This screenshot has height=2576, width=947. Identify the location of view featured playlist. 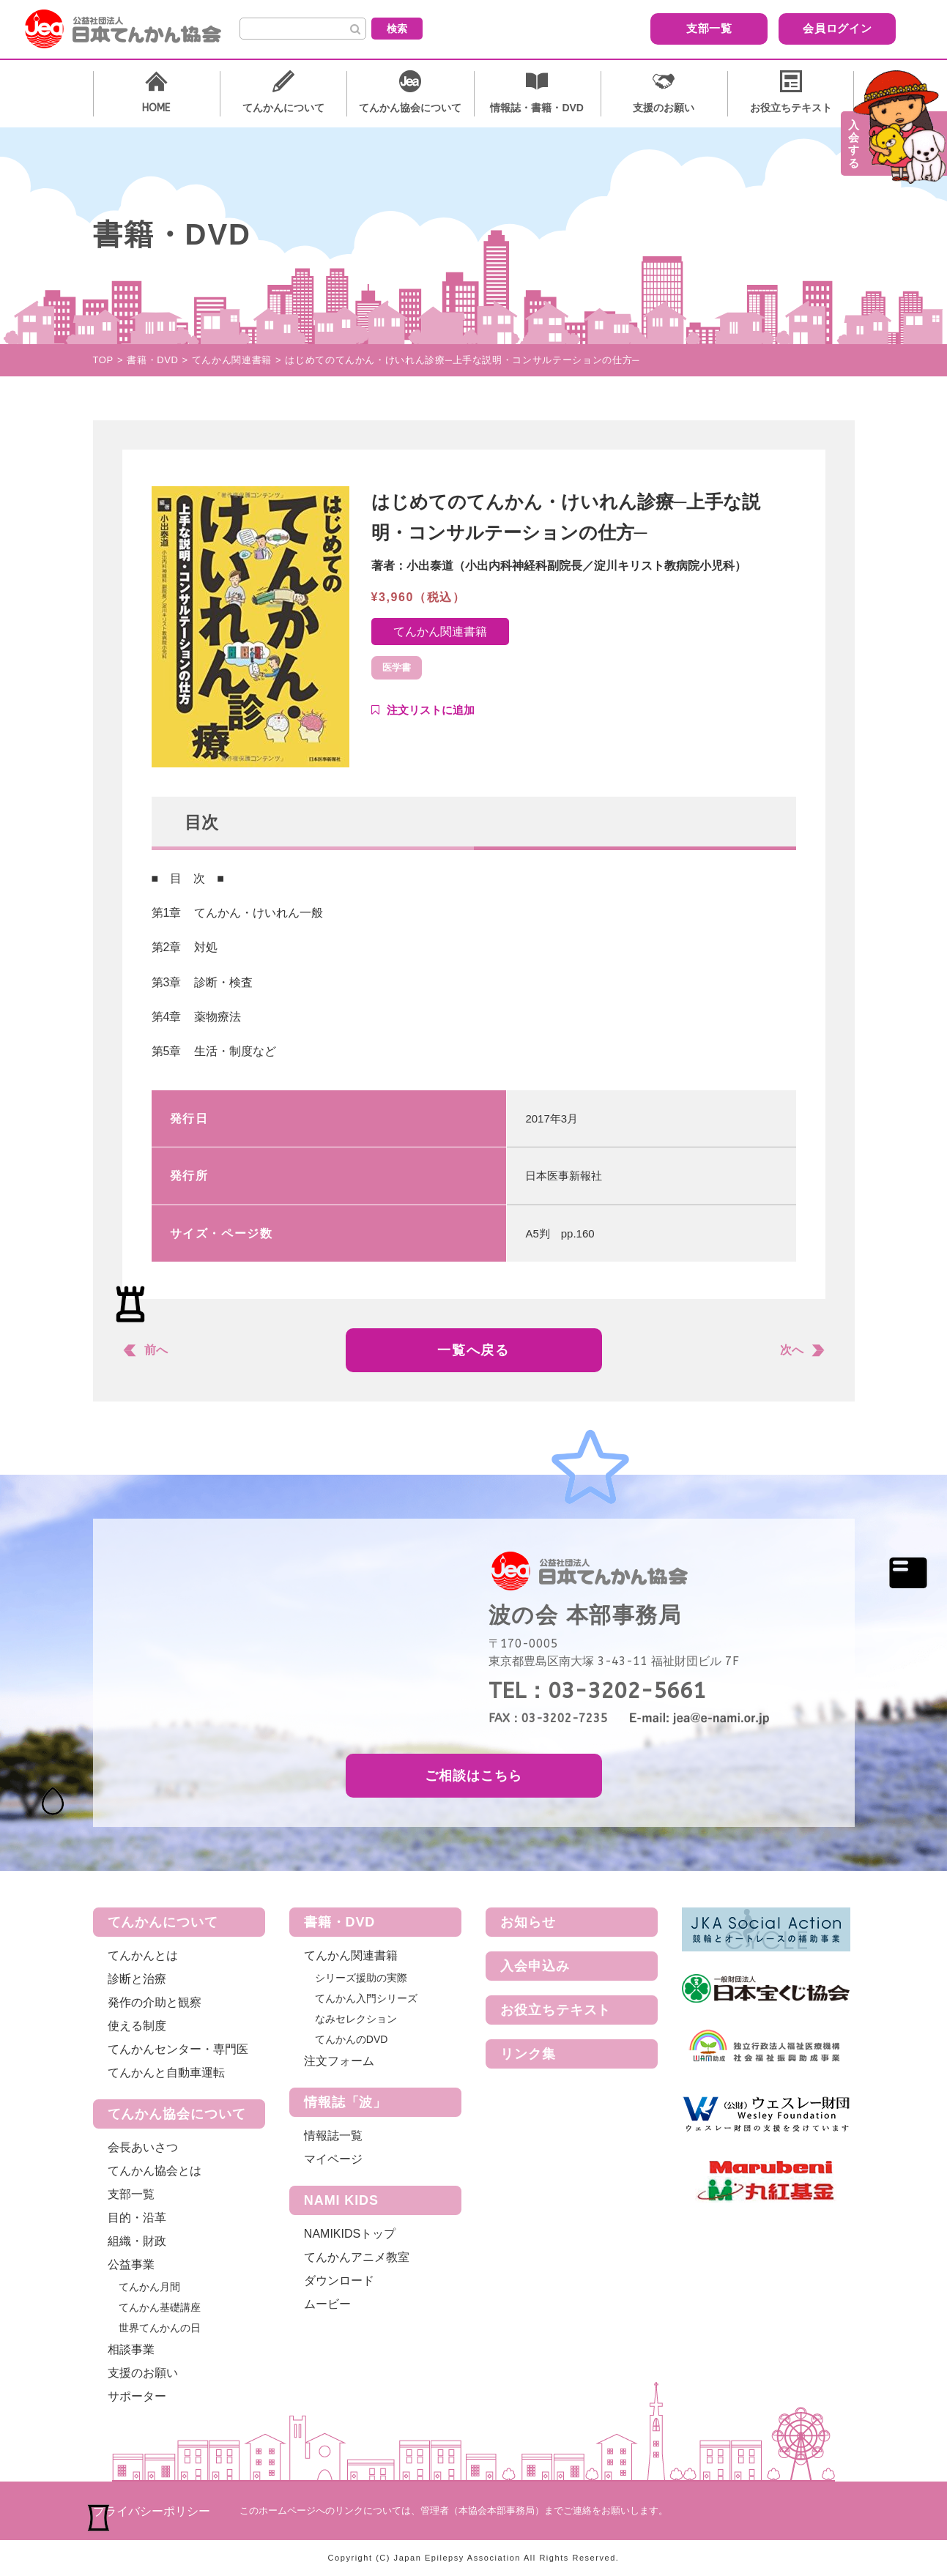
(908, 1573).